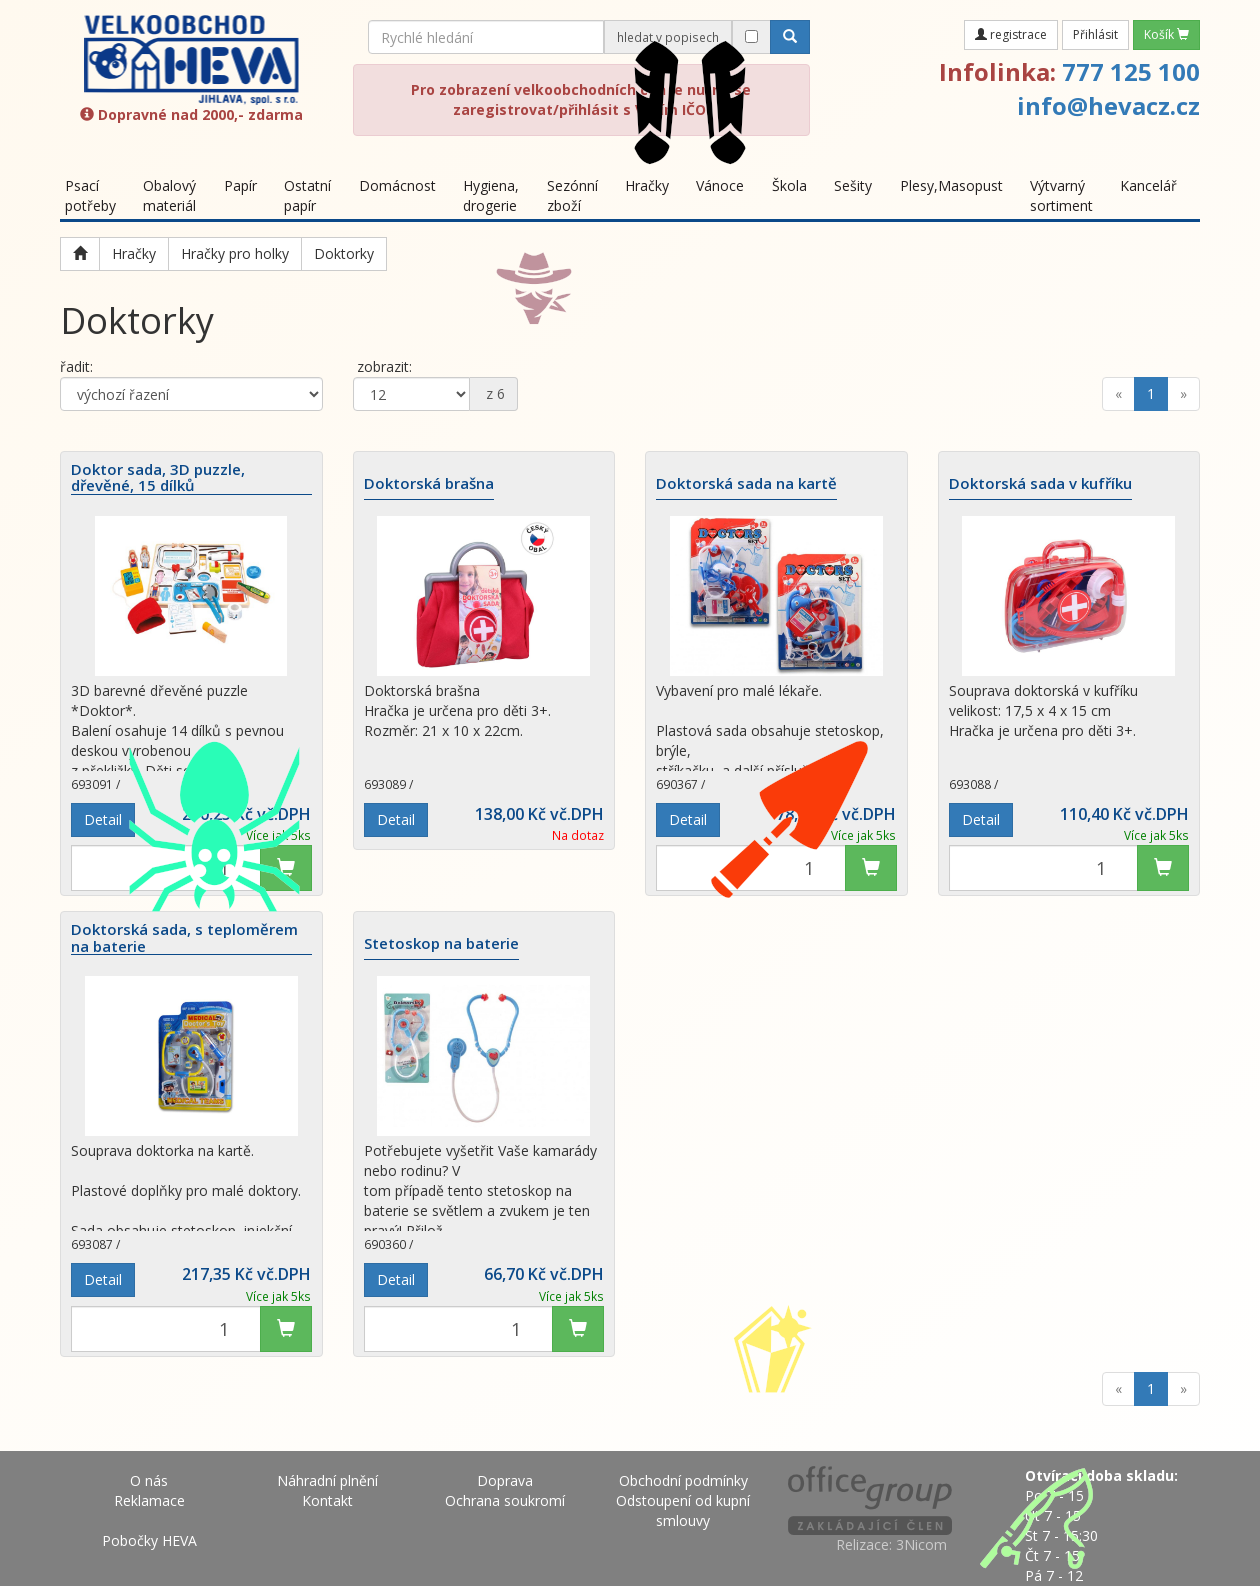  I want to click on indicates outlaw or bandit character type, so click(534, 287).